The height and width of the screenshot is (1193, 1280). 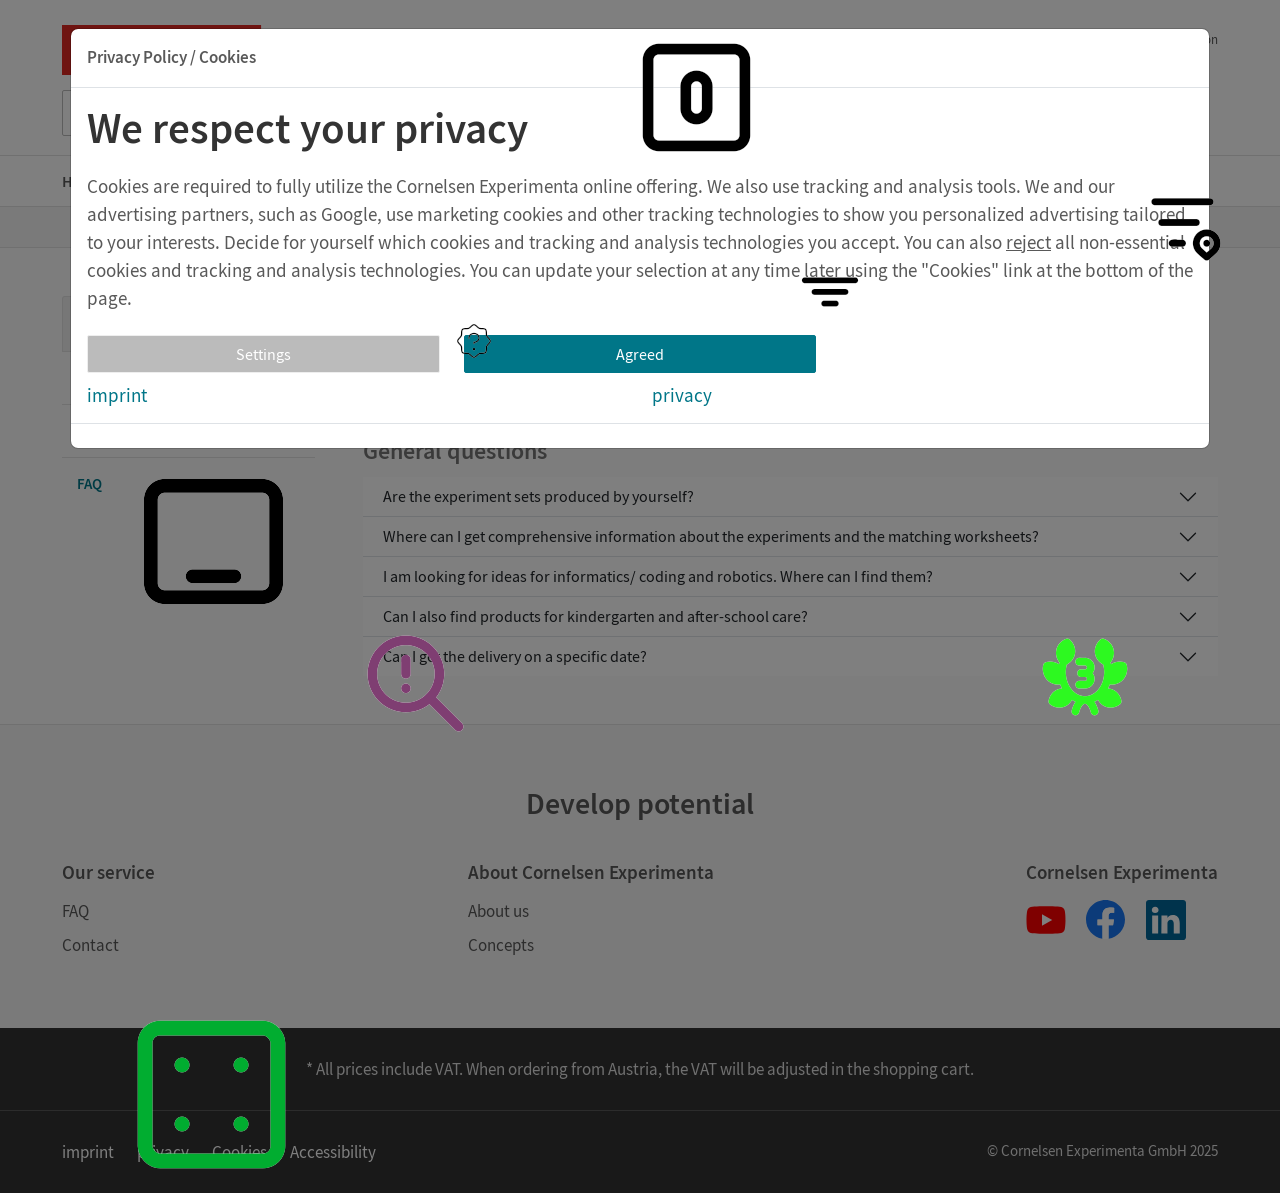 What do you see at coordinates (696, 97) in the screenshot?
I see `represents the letter "o" in a text or keyboard input` at bounding box center [696, 97].